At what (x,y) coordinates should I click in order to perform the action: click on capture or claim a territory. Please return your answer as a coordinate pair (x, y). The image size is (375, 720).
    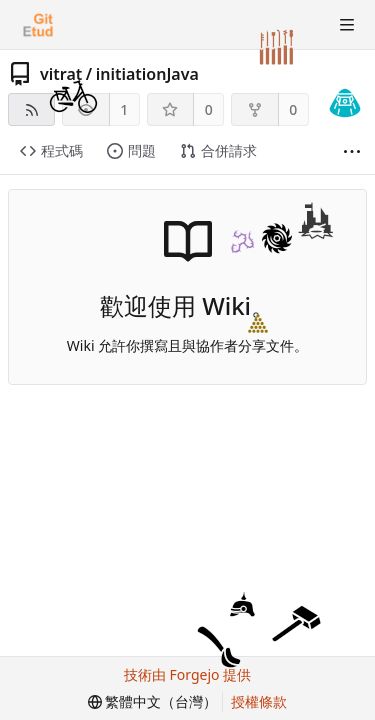
    Looking at the image, I should click on (316, 221).